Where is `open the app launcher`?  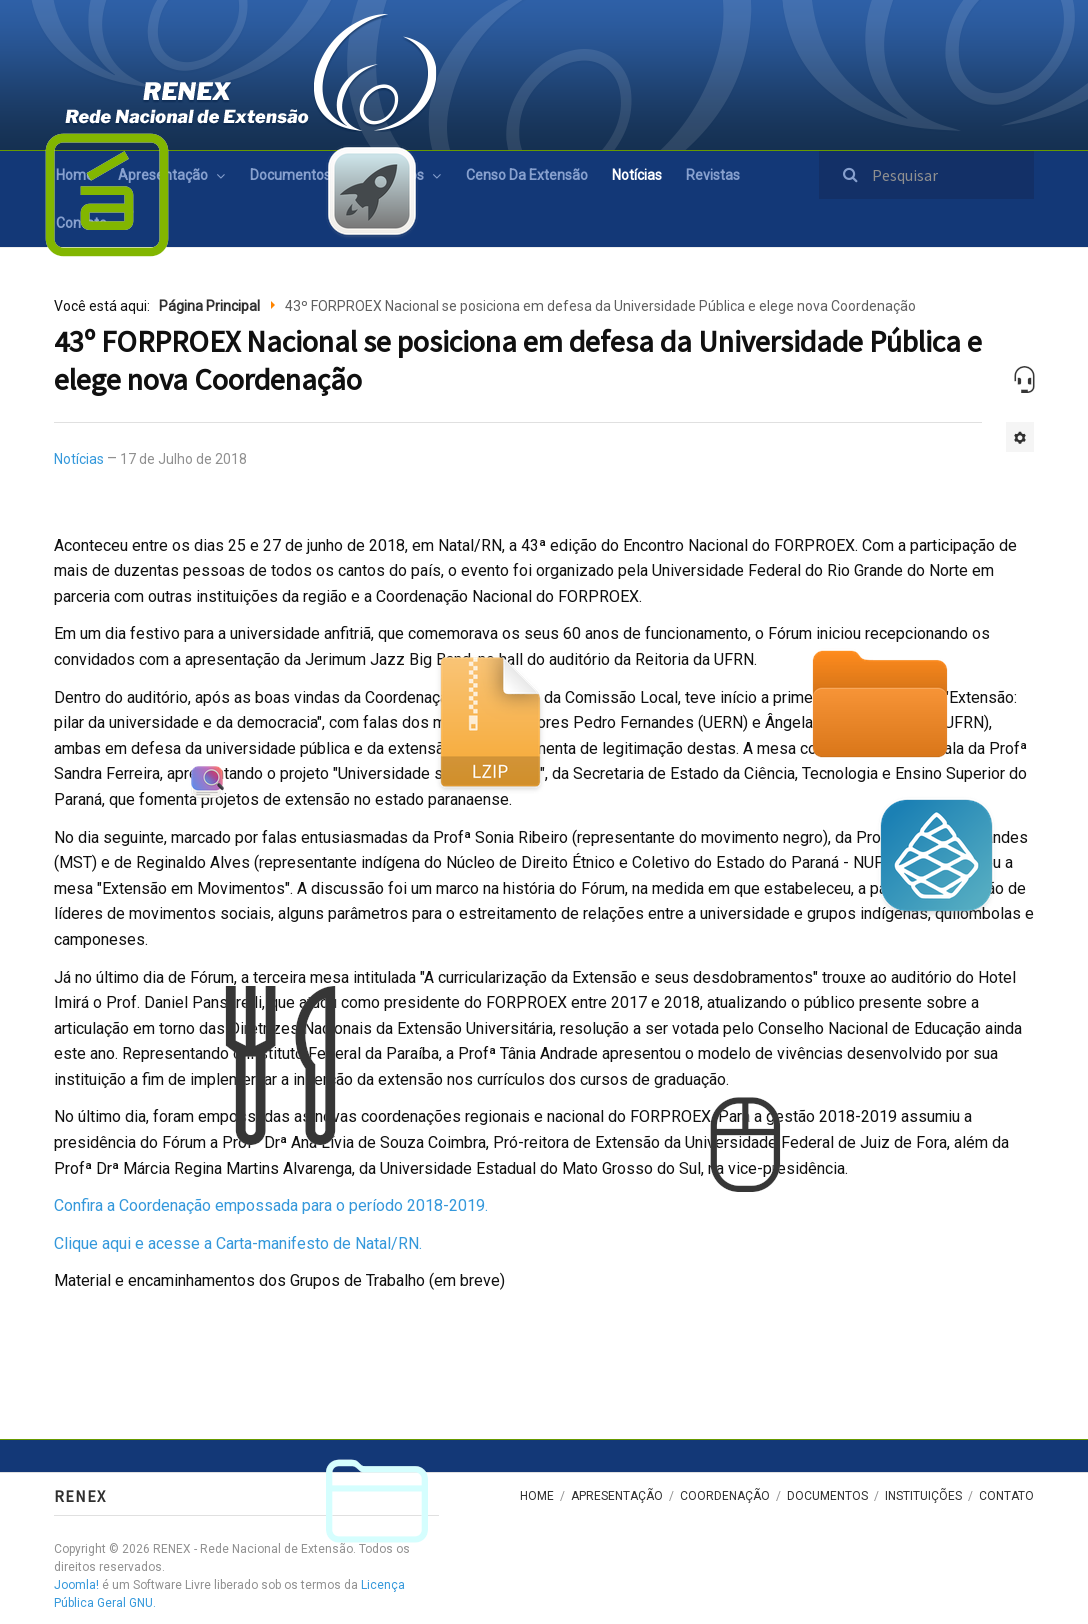
open the app launcher is located at coordinates (372, 191).